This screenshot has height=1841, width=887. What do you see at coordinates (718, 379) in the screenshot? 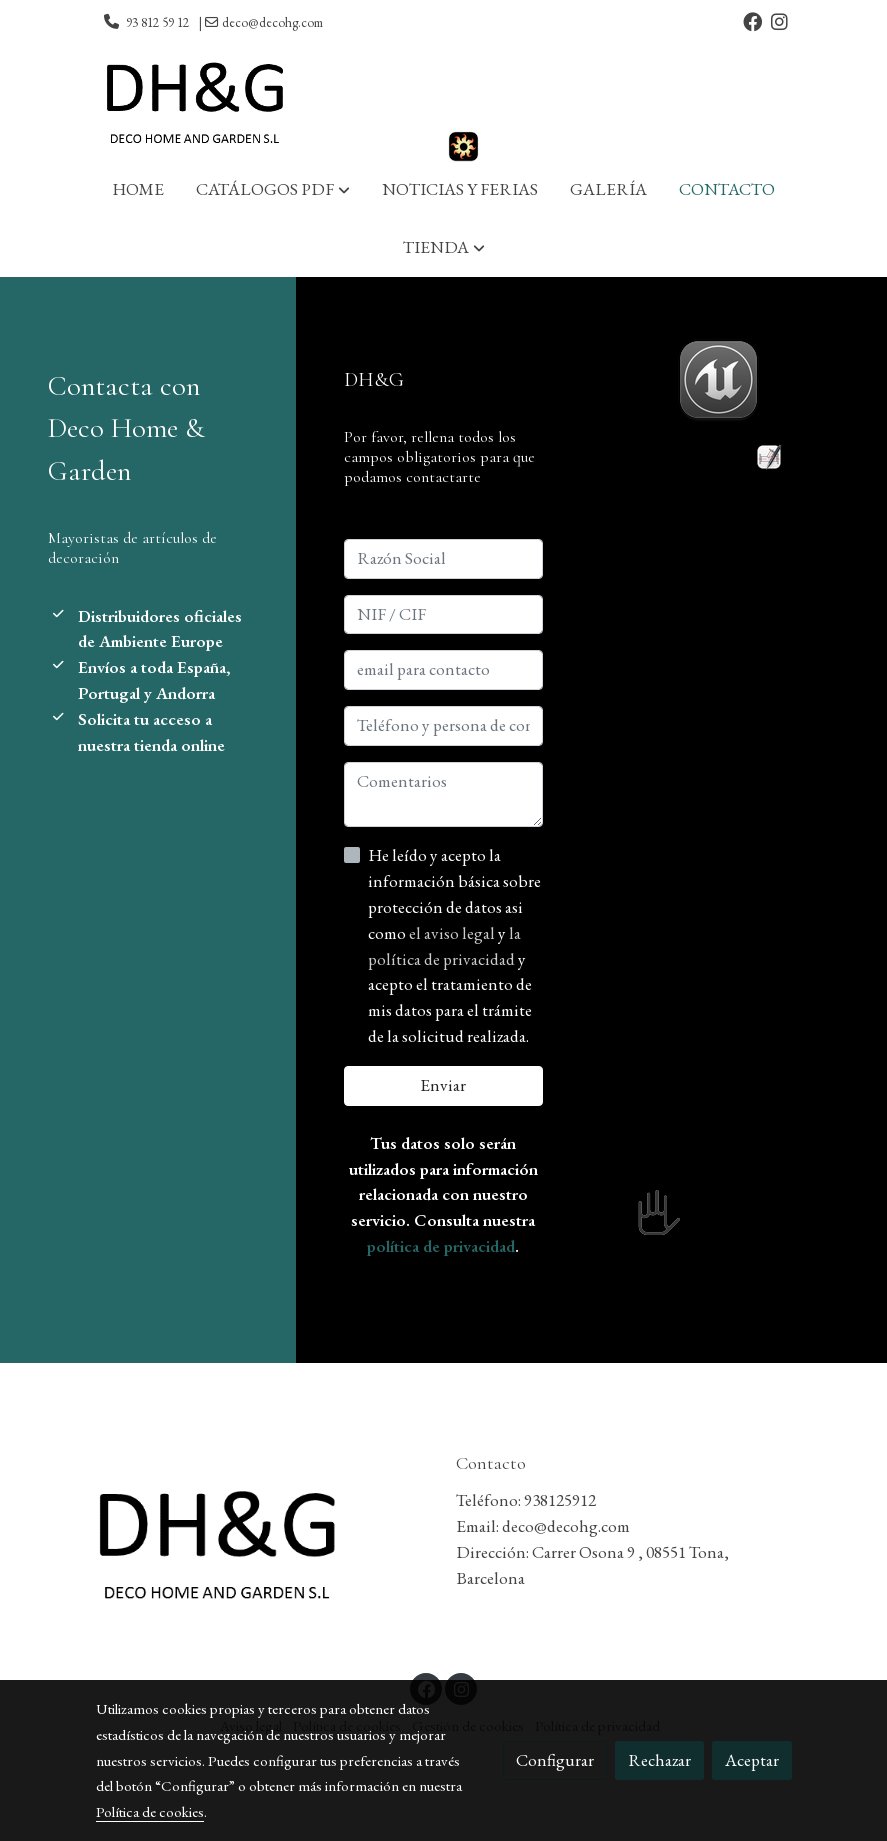
I see `open unreal editor application` at bounding box center [718, 379].